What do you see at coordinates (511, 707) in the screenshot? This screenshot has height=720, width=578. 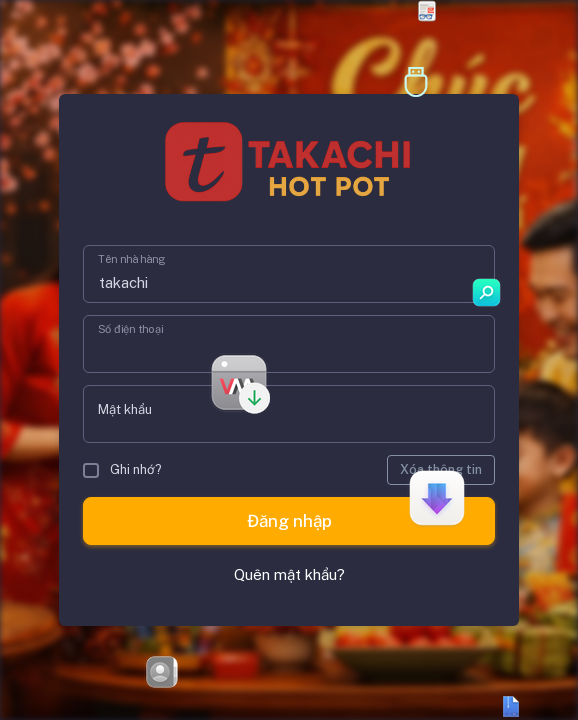 I see `a virtualbox virtual hard disk file` at bounding box center [511, 707].